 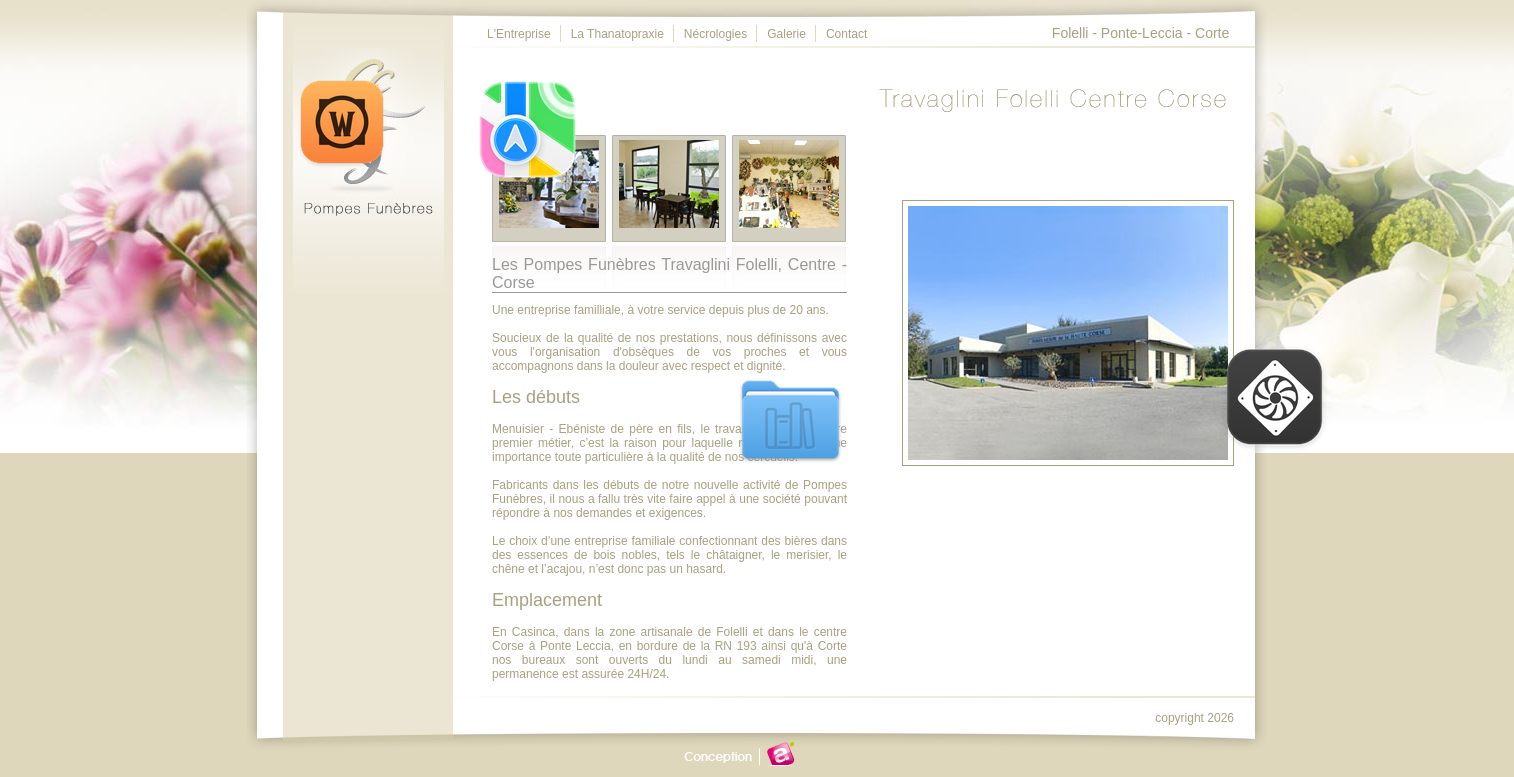 What do you see at coordinates (527, 129) in the screenshot?
I see `open gnome maps application` at bounding box center [527, 129].